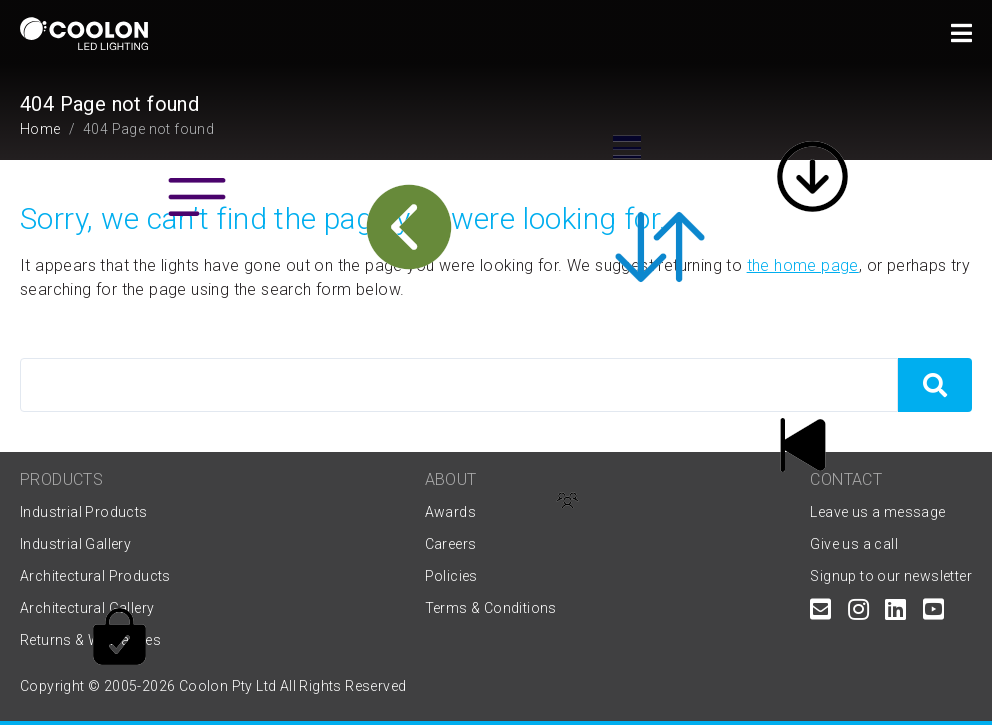 Image resolution: width=992 pixels, height=725 pixels. I want to click on swap or reorder items vertically, so click(660, 247).